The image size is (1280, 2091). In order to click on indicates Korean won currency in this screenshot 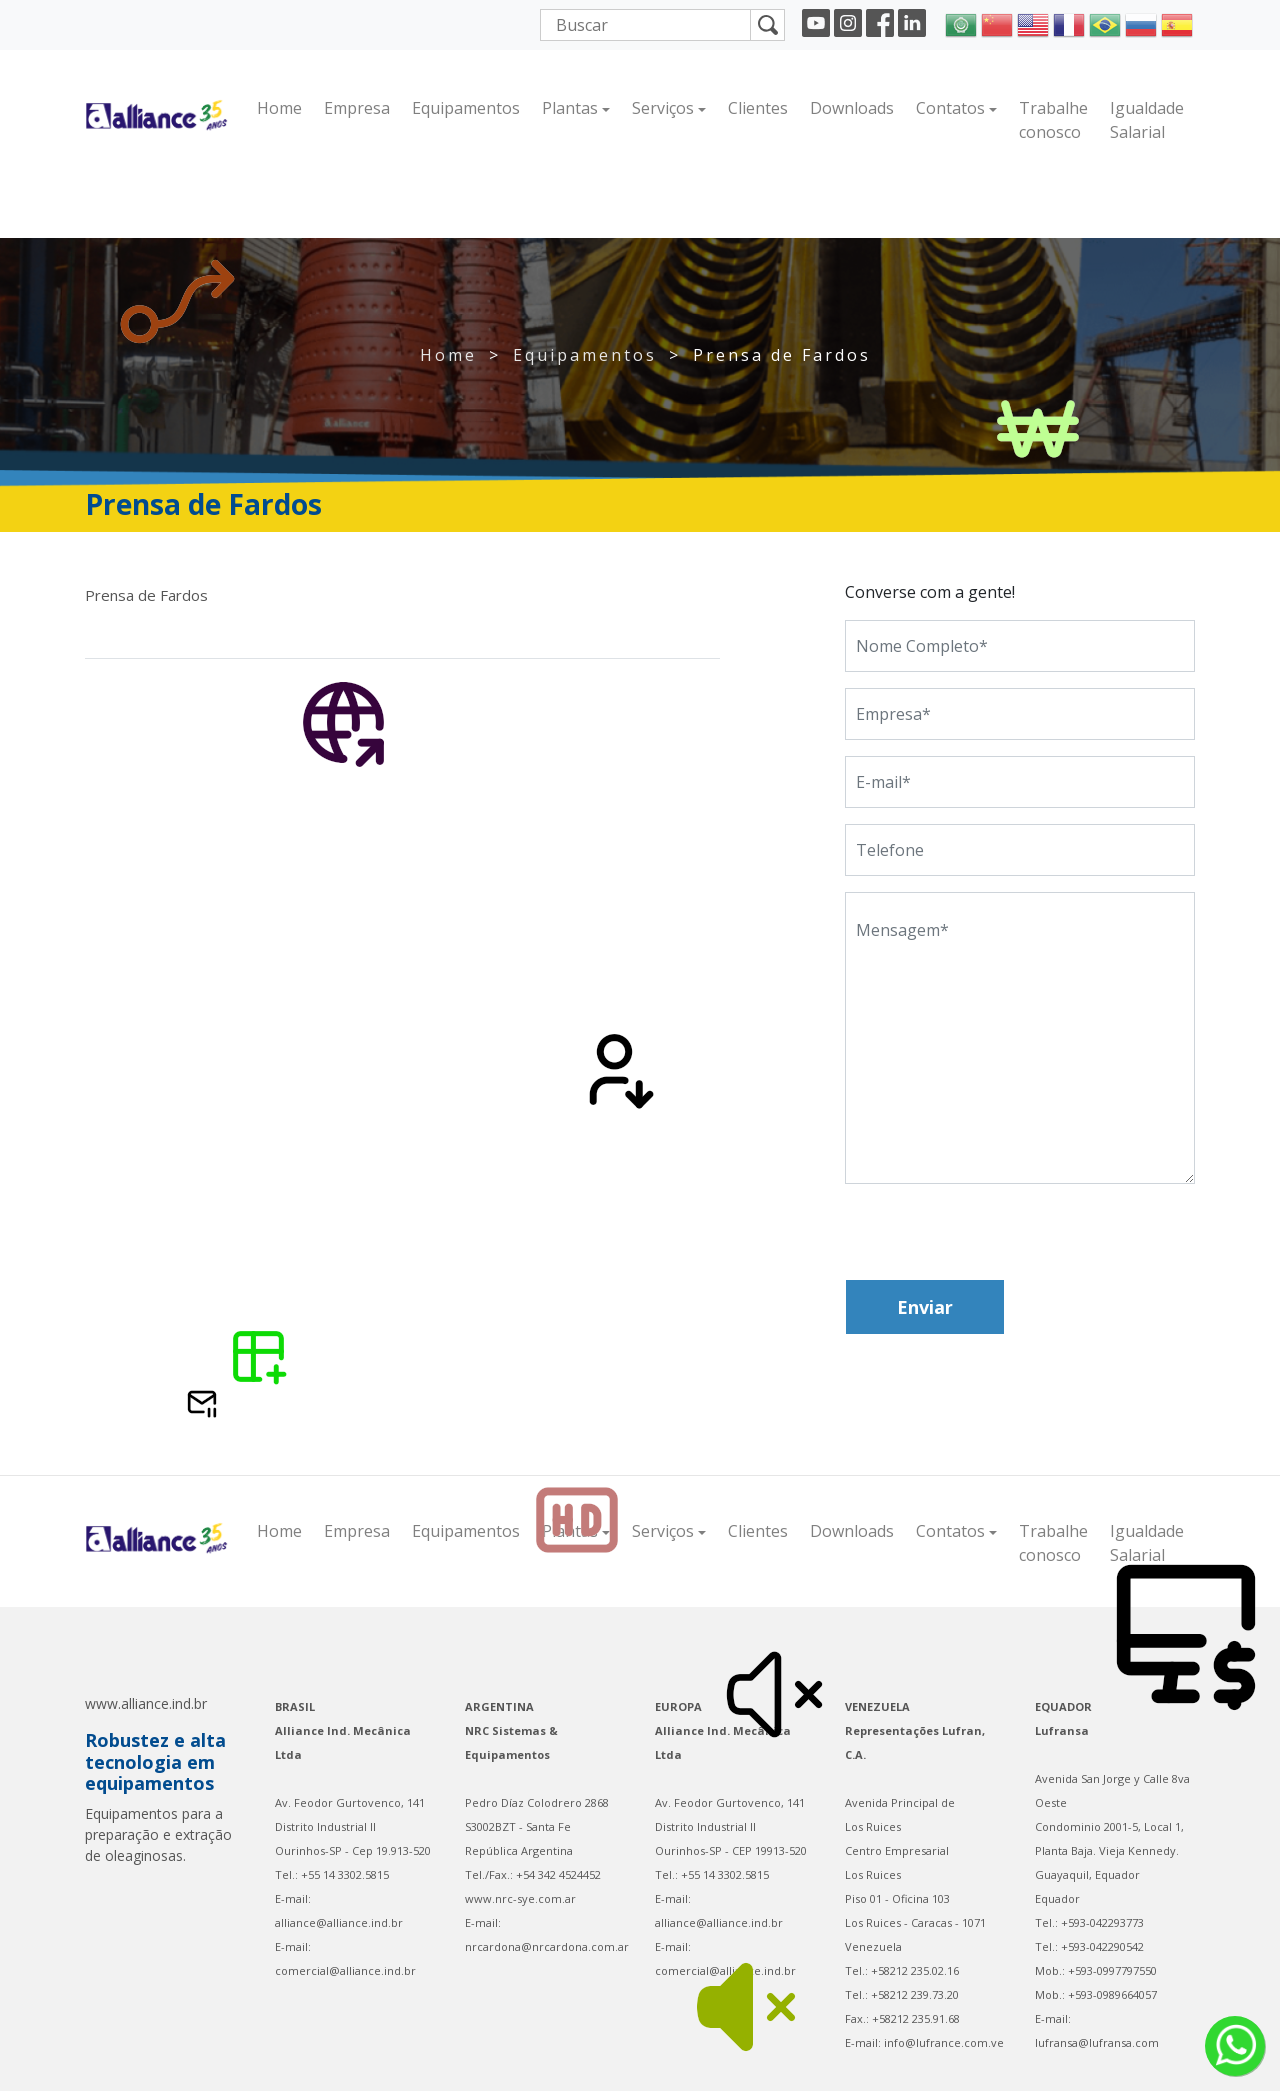, I will do `click(1038, 429)`.